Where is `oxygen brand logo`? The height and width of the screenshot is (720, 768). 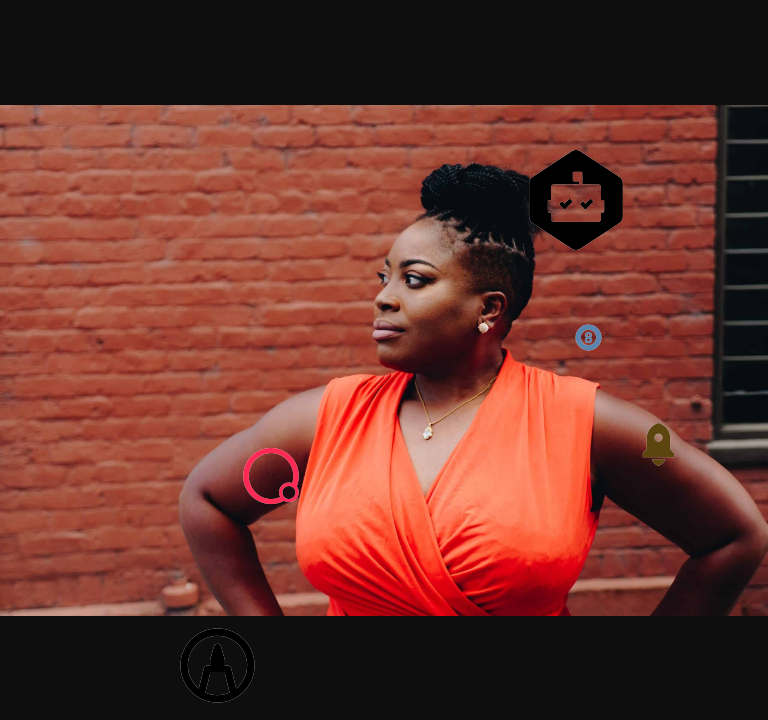 oxygen brand logo is located at coordinates (271, 476).